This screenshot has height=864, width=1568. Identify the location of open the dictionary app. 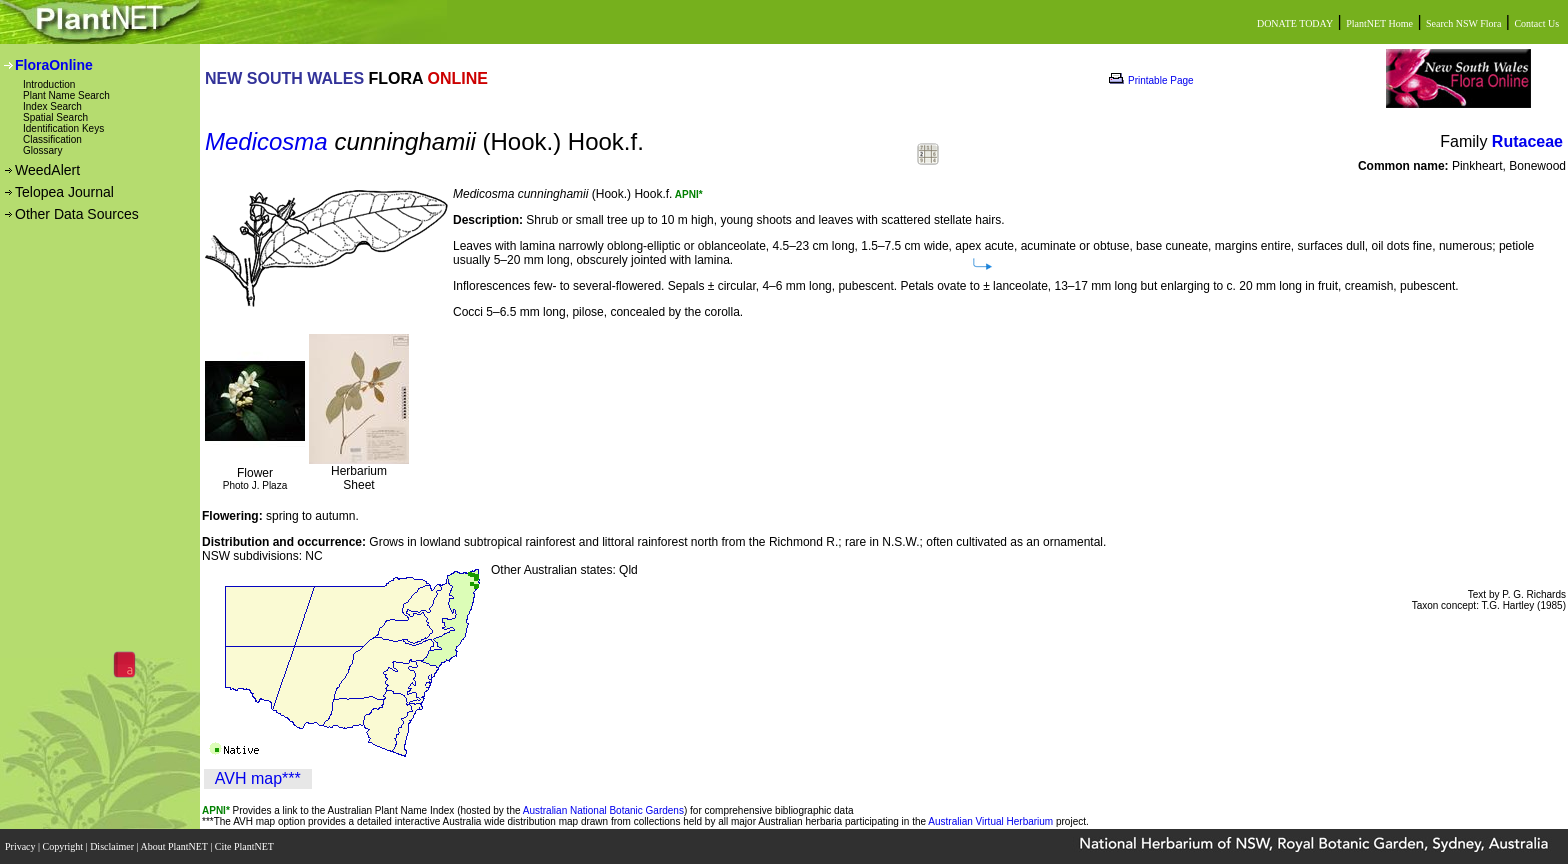
(124, 664).